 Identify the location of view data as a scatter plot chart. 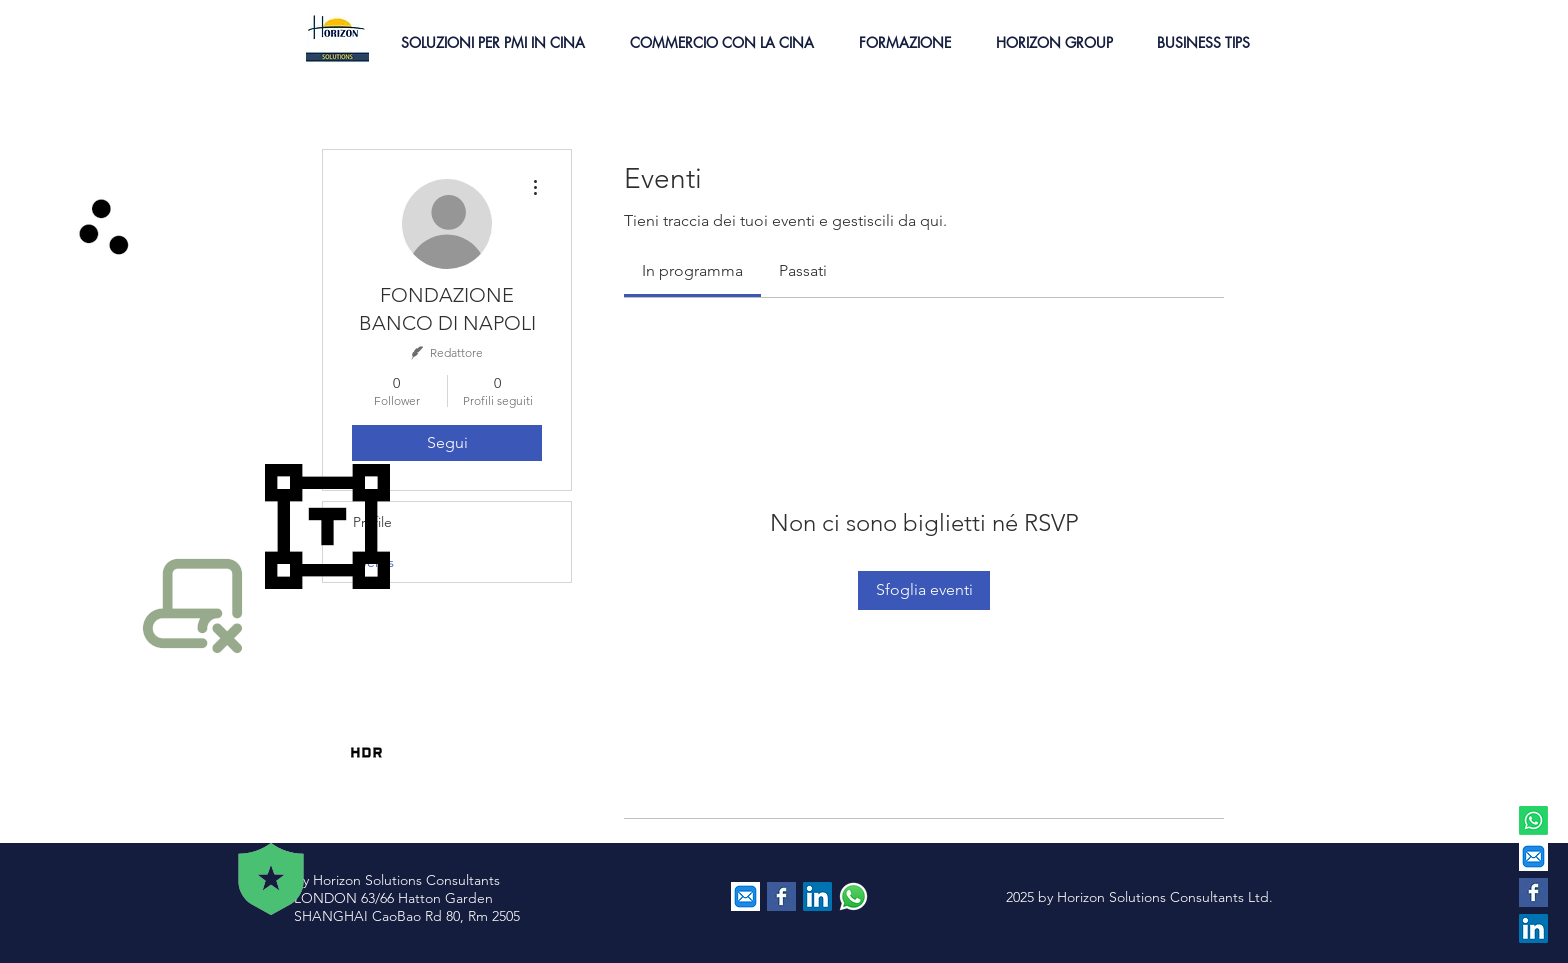
(104, 227).